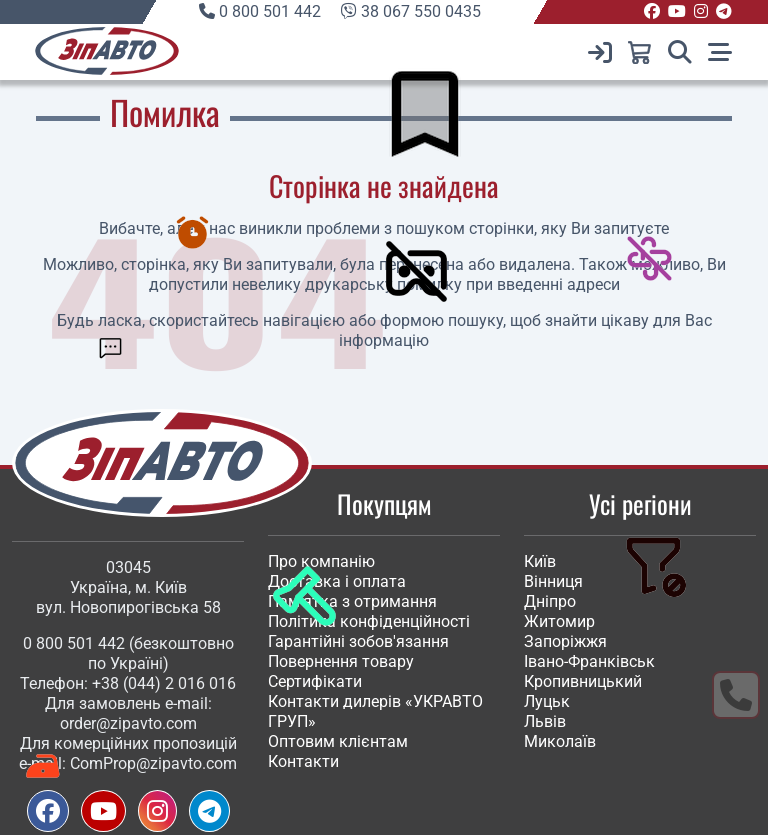  Describe the element at coordinates (110, 346) in the screenshot. I see `open chat or messaging` at that location.